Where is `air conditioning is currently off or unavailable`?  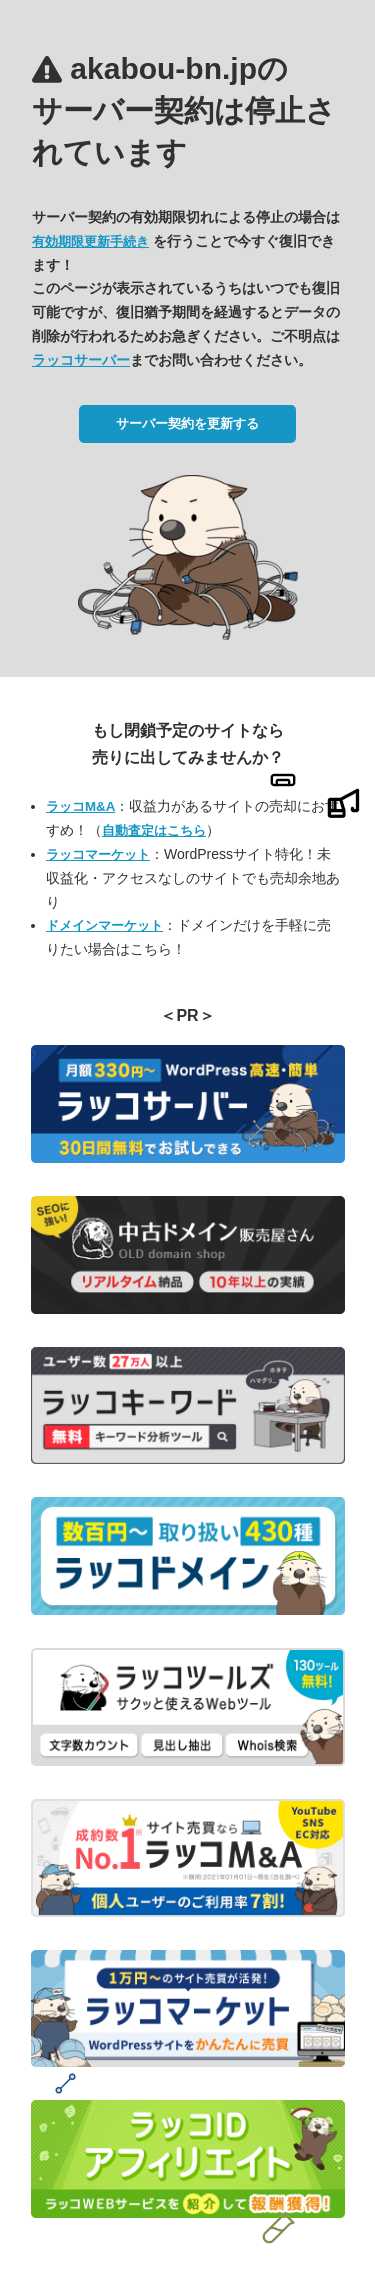 air conditioning is currently off or unavailable is located at coordinates (283, 780).